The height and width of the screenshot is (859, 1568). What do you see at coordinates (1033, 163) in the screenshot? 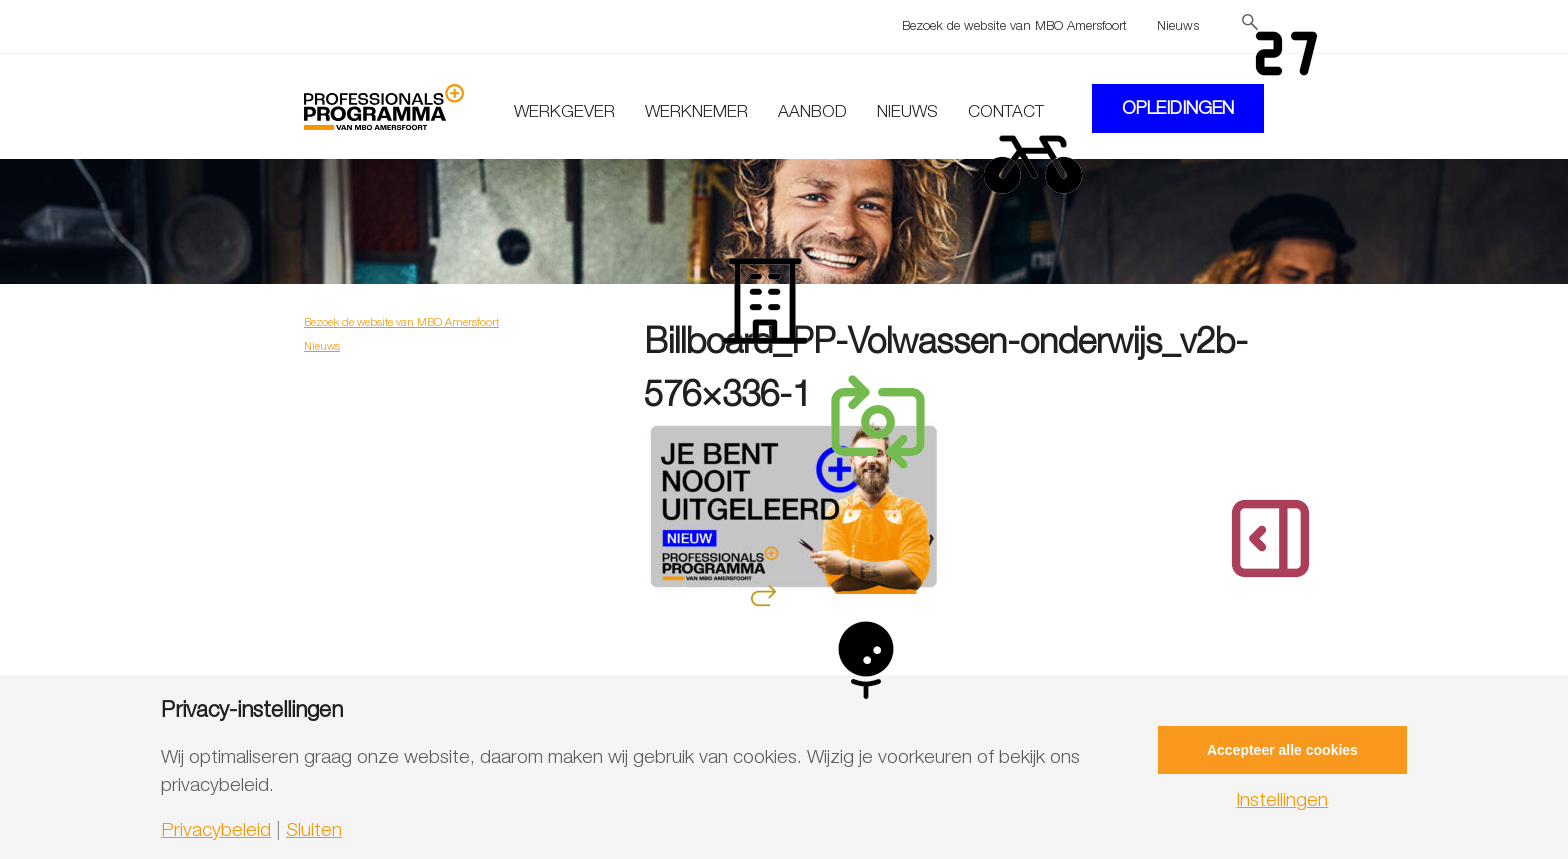
I see `select bicycle as transportation mode` at bounding box center [1033, 163].